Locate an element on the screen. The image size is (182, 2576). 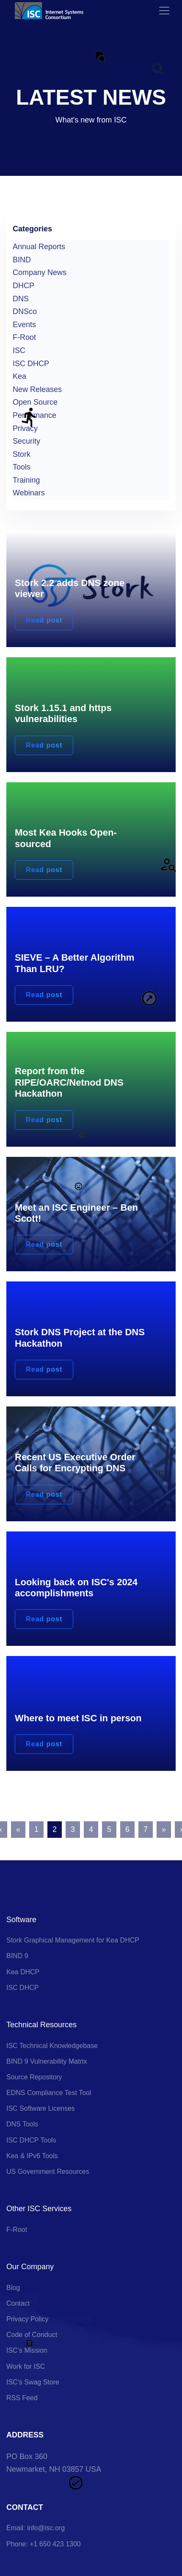
insert an emoji or emoticon is located at coordinates (78, 1186).